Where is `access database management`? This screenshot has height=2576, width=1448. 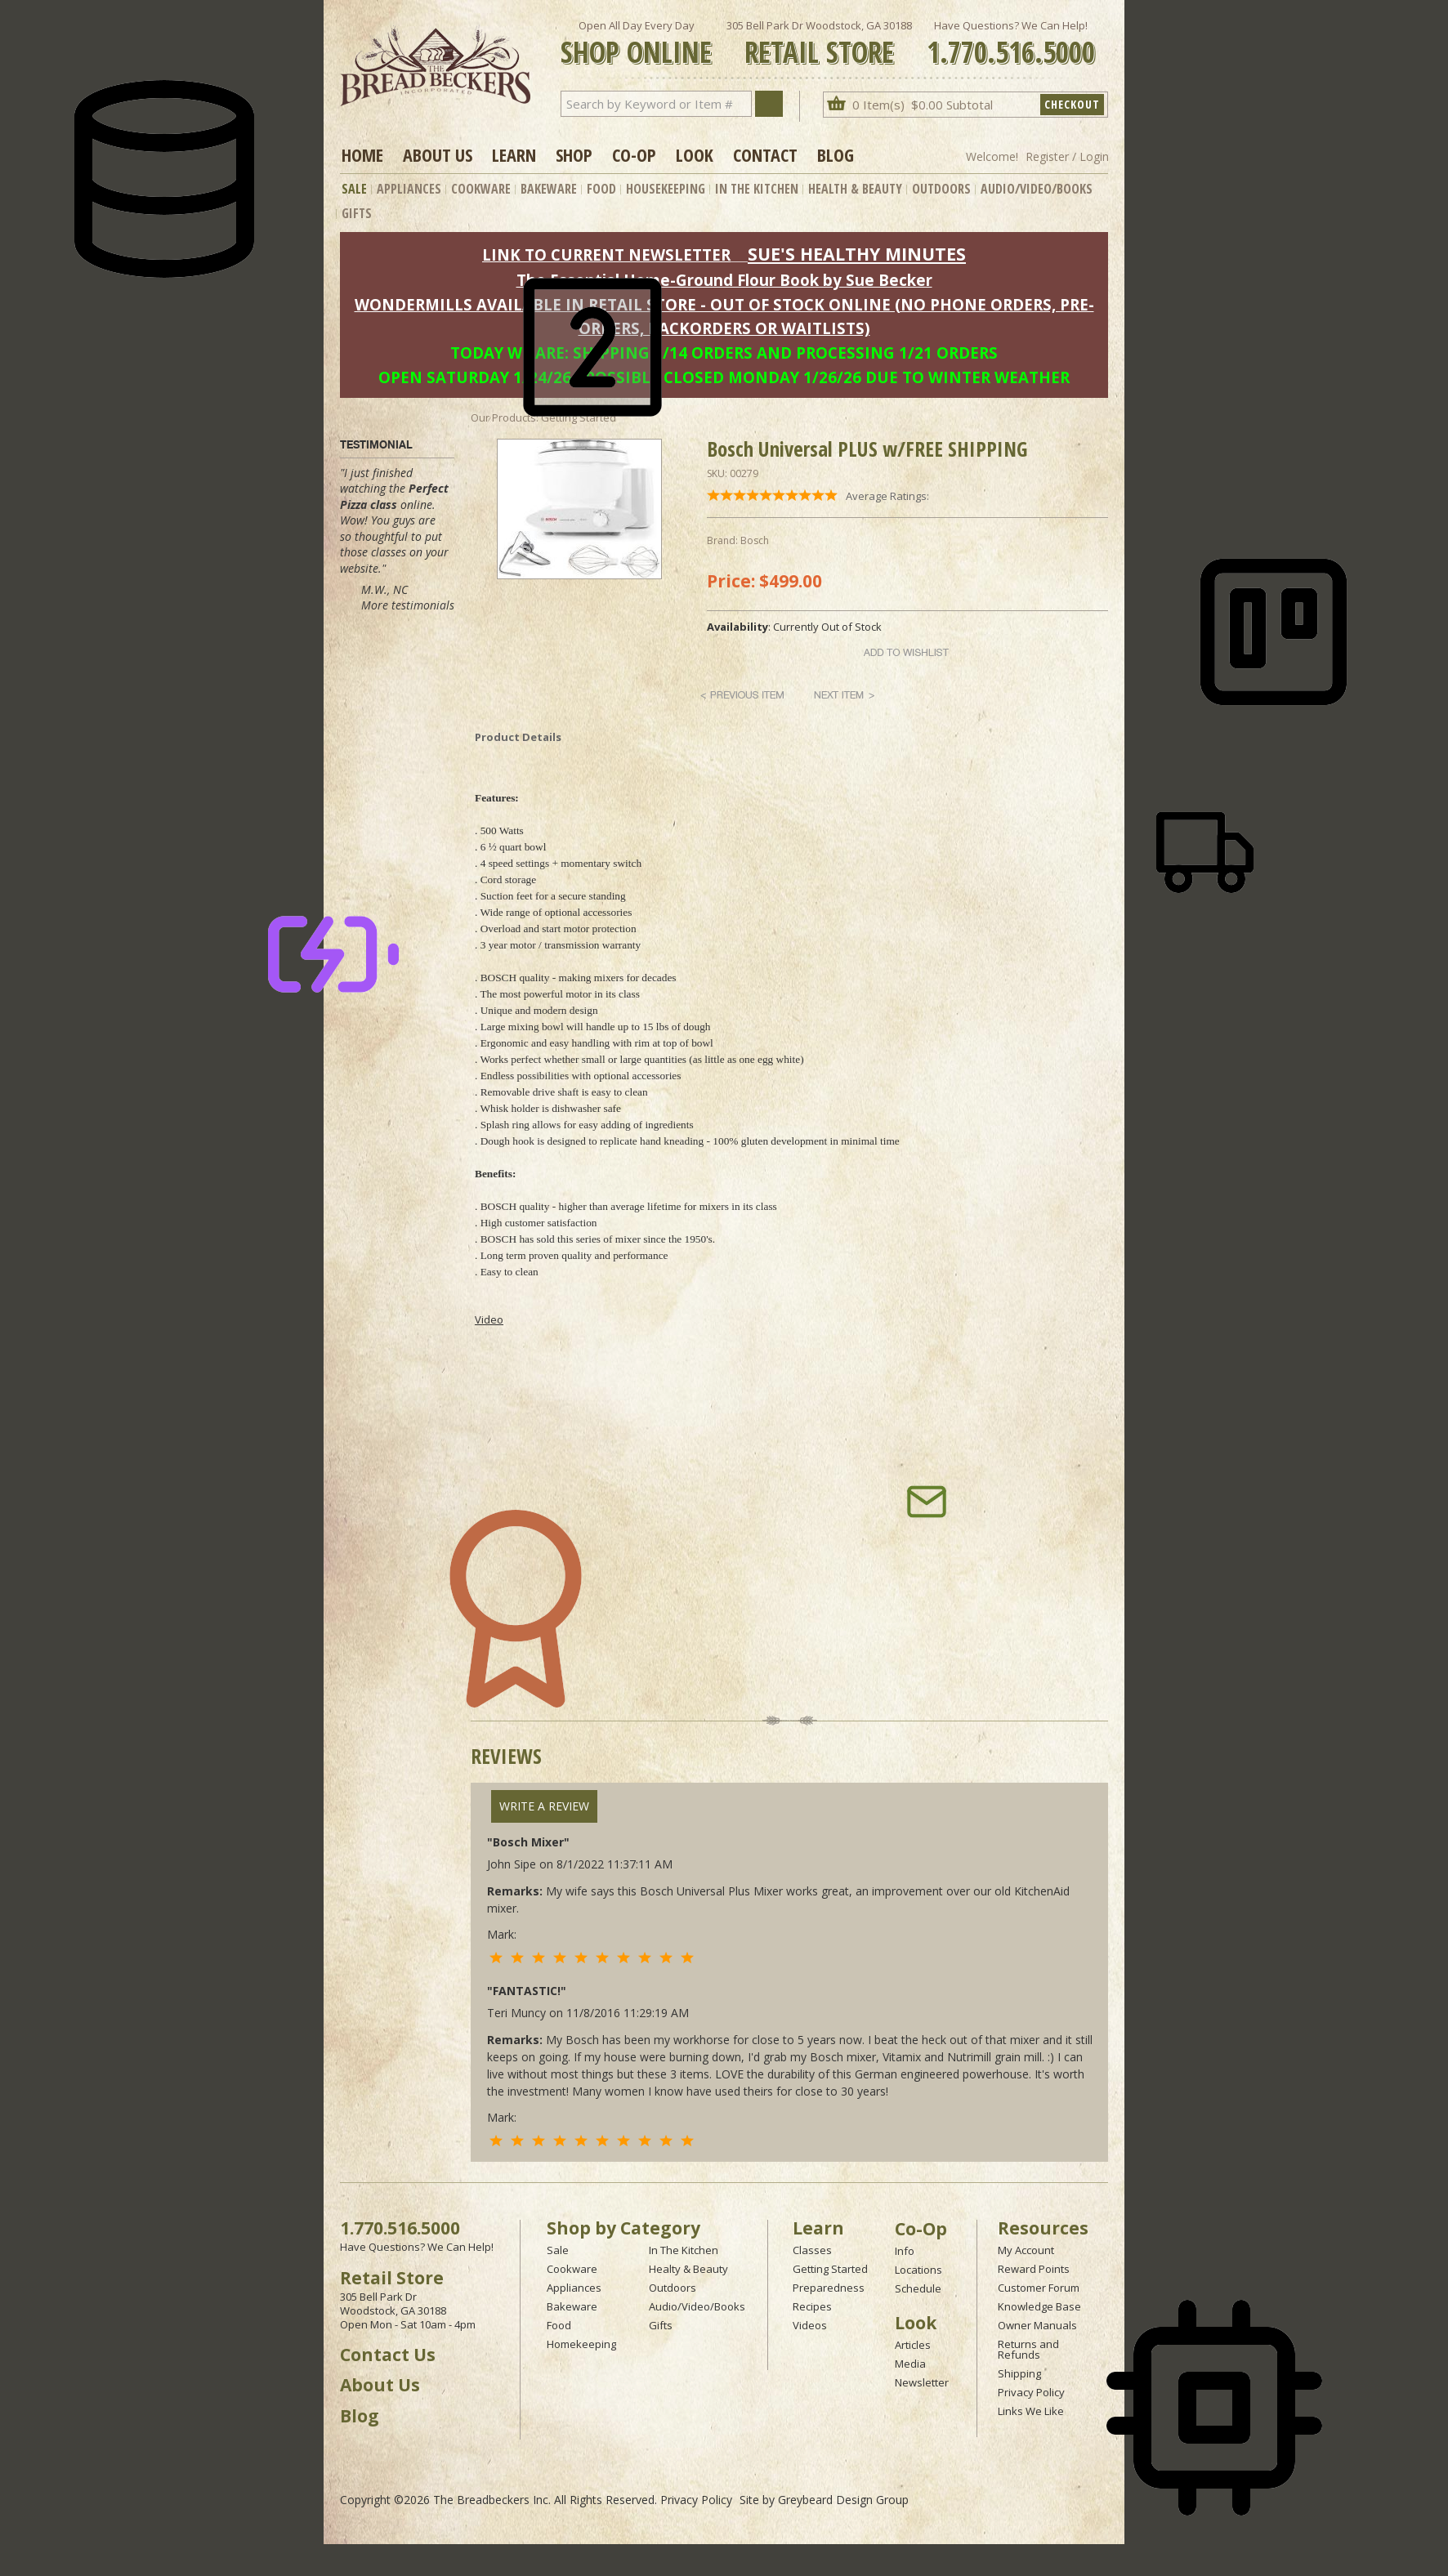
access database management is located at coordinates (164, 179).